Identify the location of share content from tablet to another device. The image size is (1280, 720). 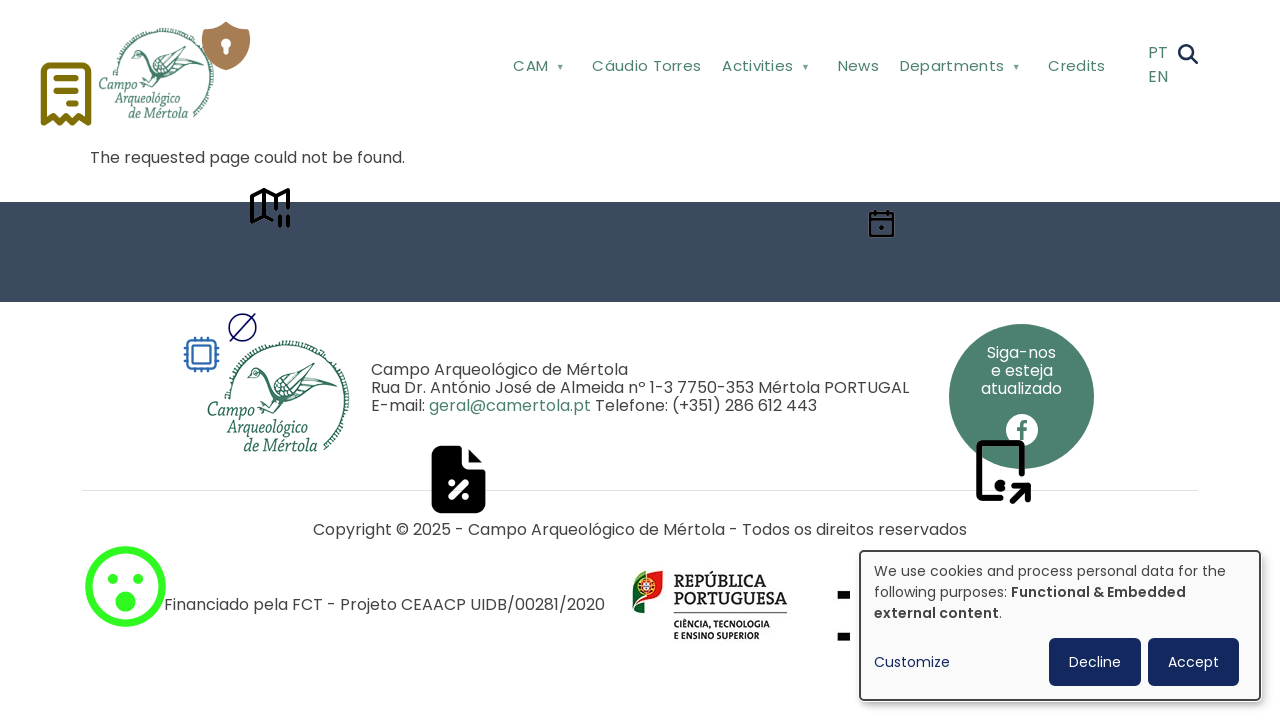
(1000, 470).